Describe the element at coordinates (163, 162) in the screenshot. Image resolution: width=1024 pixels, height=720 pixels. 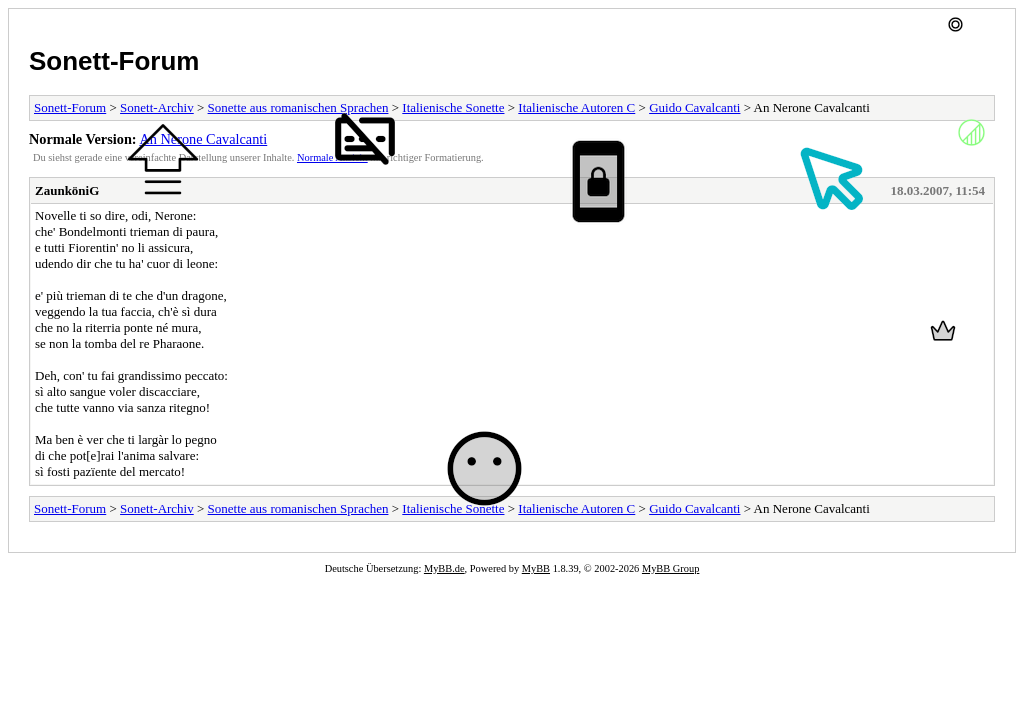
I see `upload multiple files or items` at that location.